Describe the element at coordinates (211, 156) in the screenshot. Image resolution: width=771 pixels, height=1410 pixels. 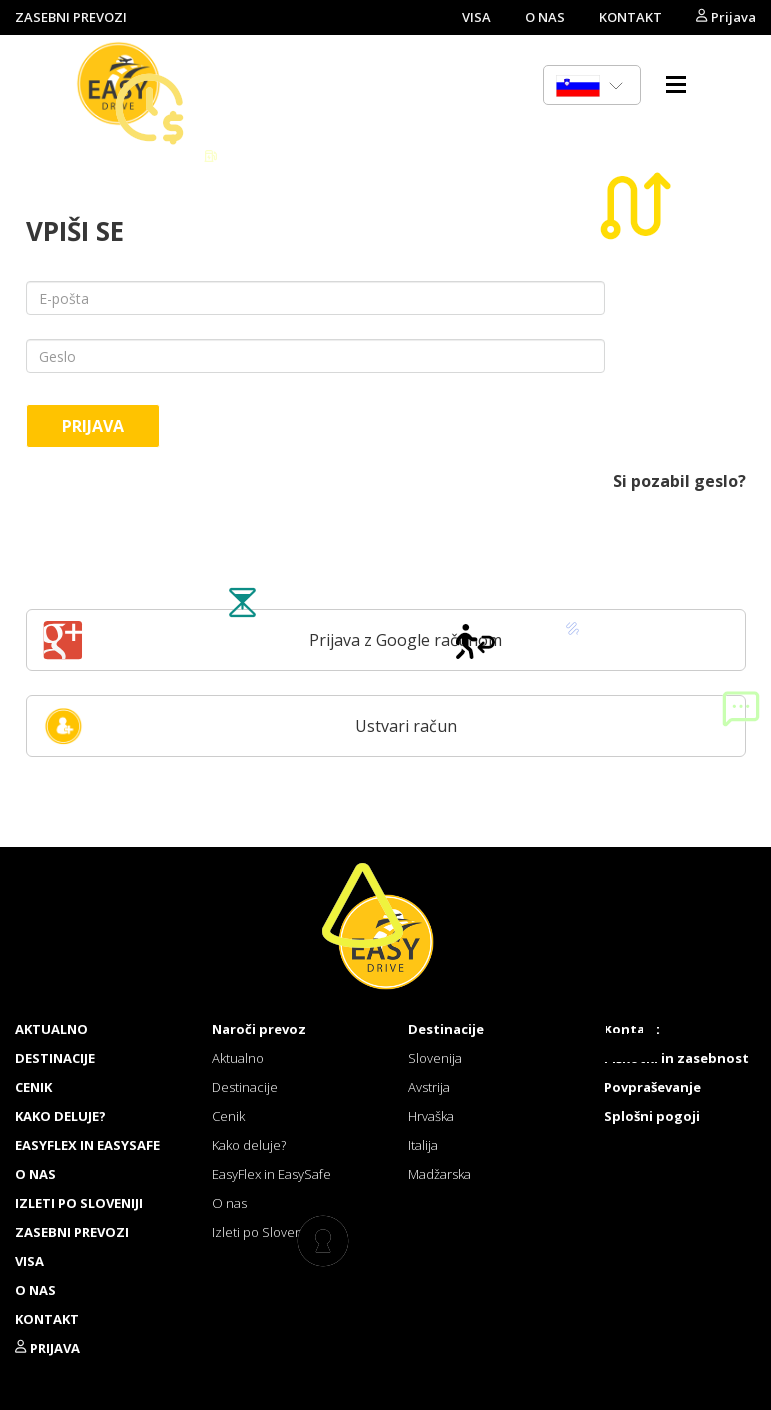
I see `find nearby electric vehicle charging stations` at that location.